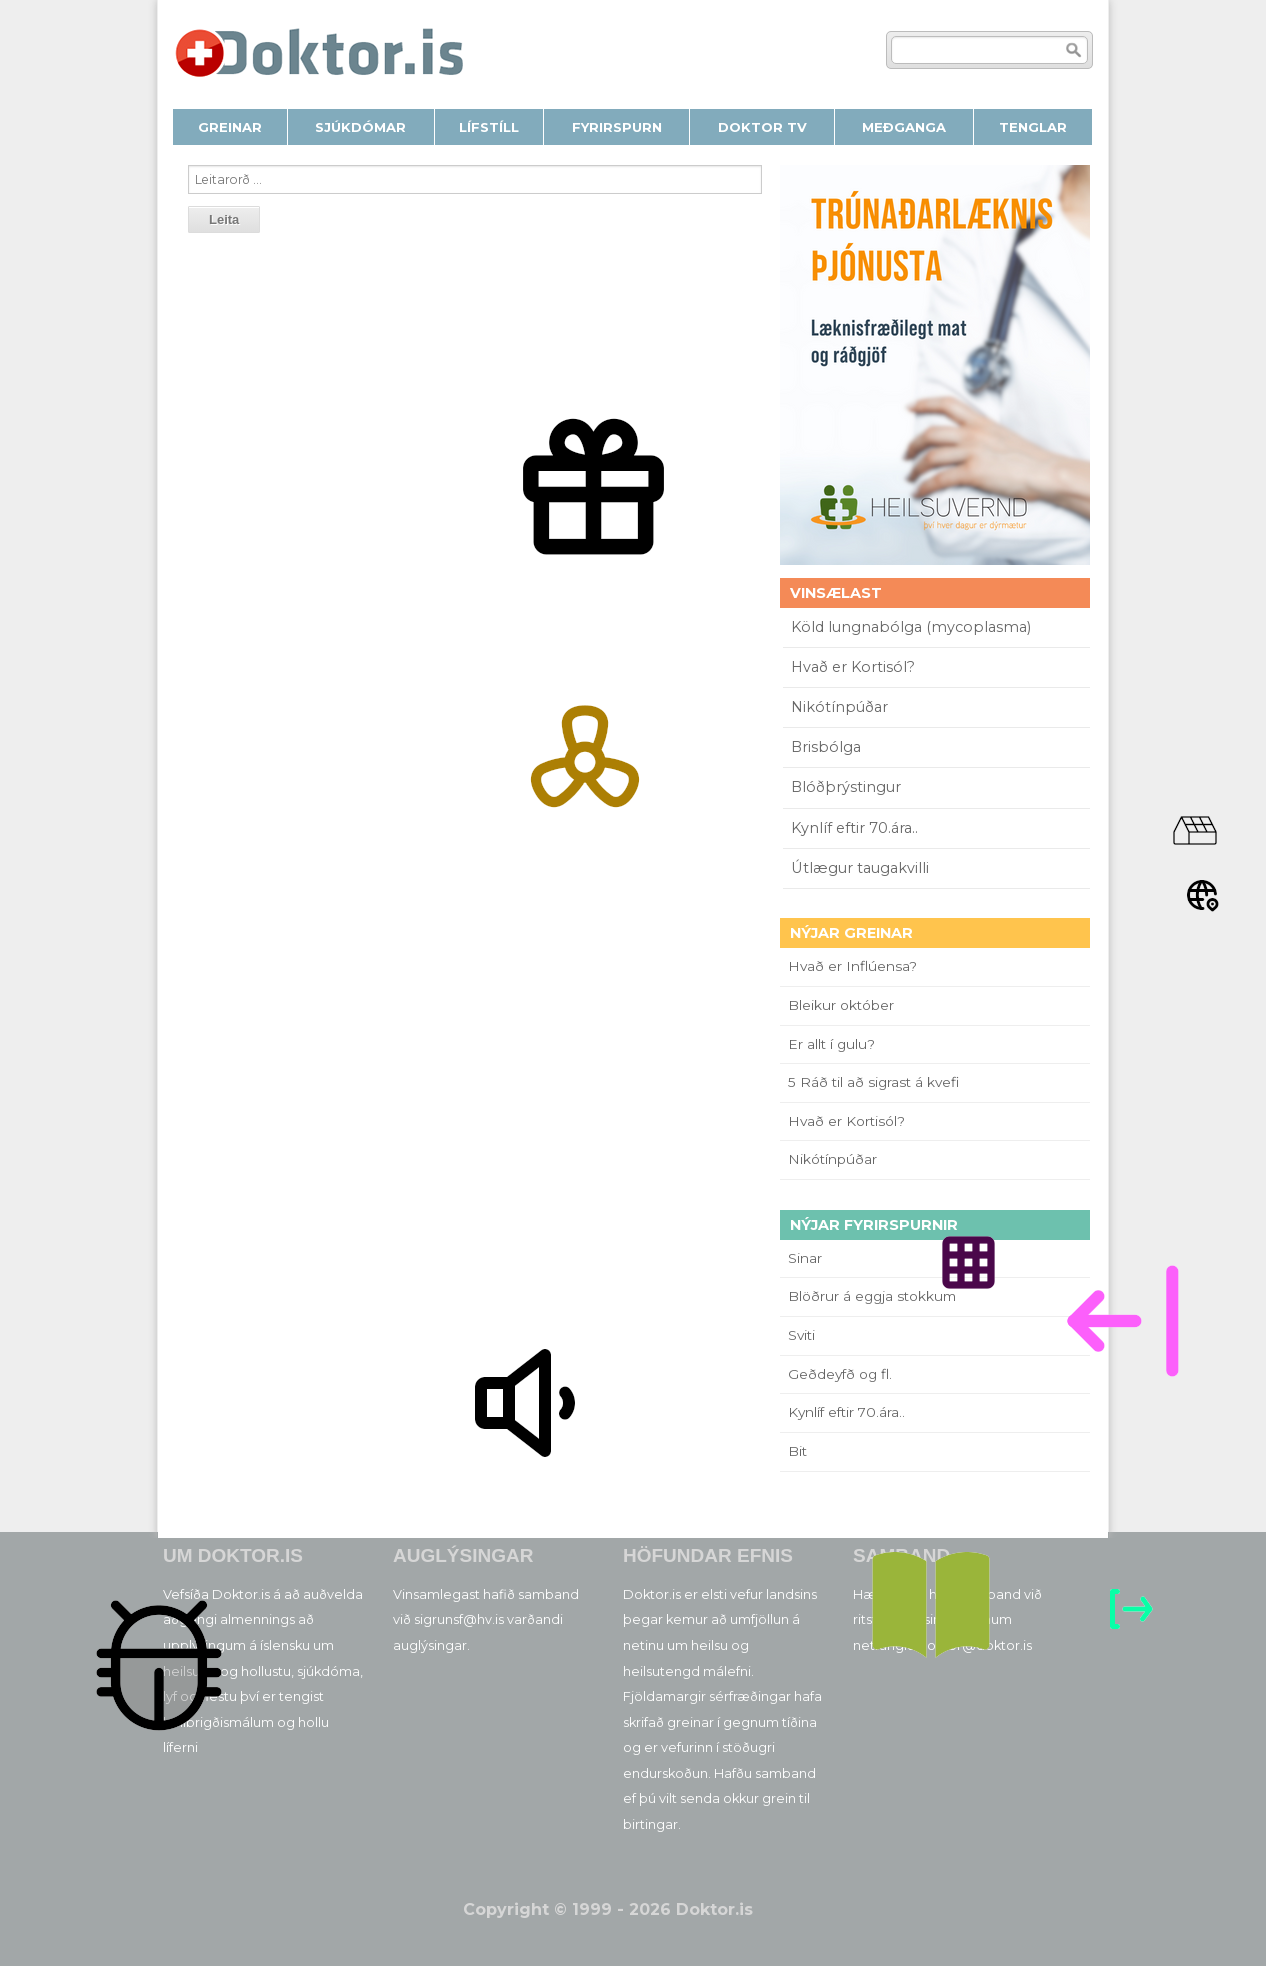  I want to click on collapse sidebar or panel, so click(1123, 1321).